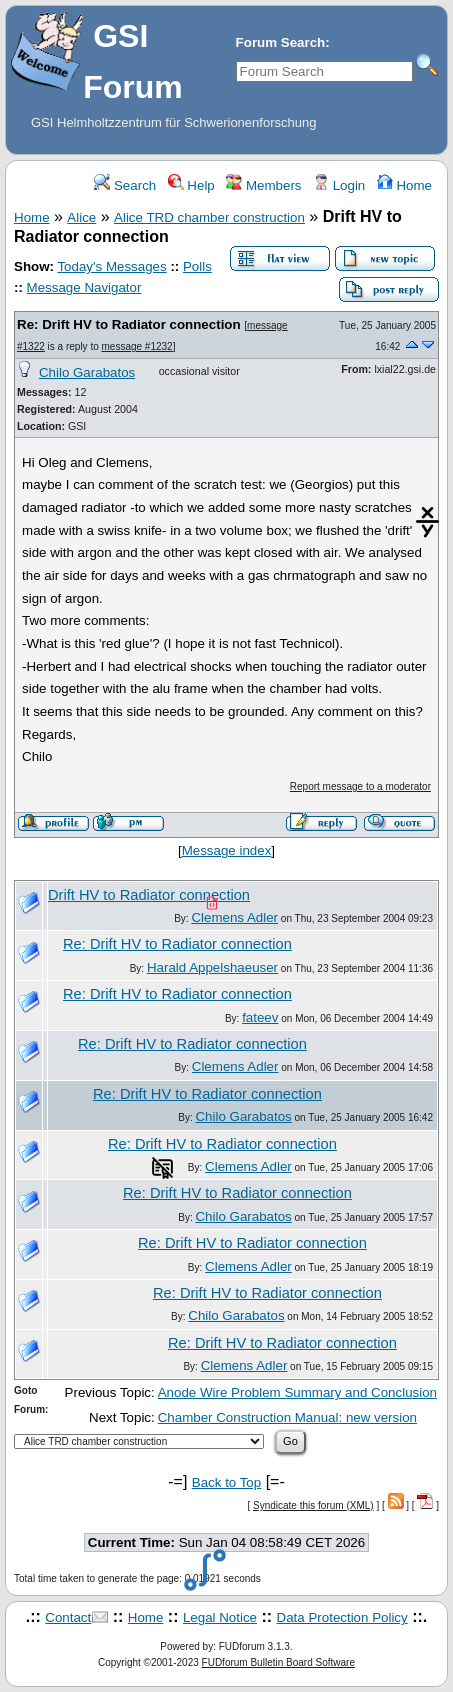 This screenshot has height=1692, width=453. Describe the element at coordinates (162, 1167) in the screenshot. I see `certificate or credential is unavailable` at that location.